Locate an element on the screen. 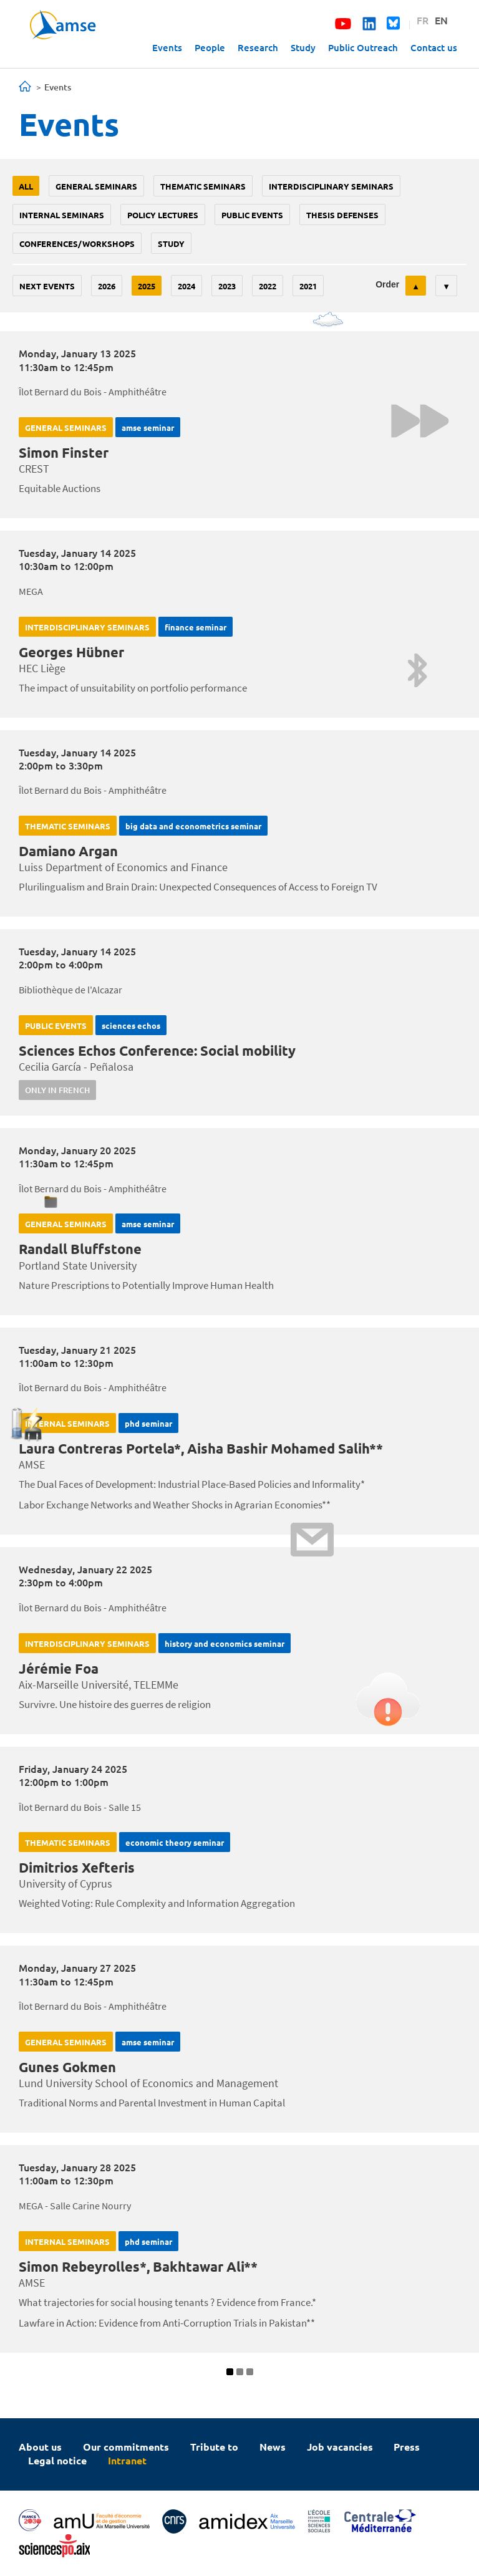  skip forward in media playback is located at coordinates (420, 421).